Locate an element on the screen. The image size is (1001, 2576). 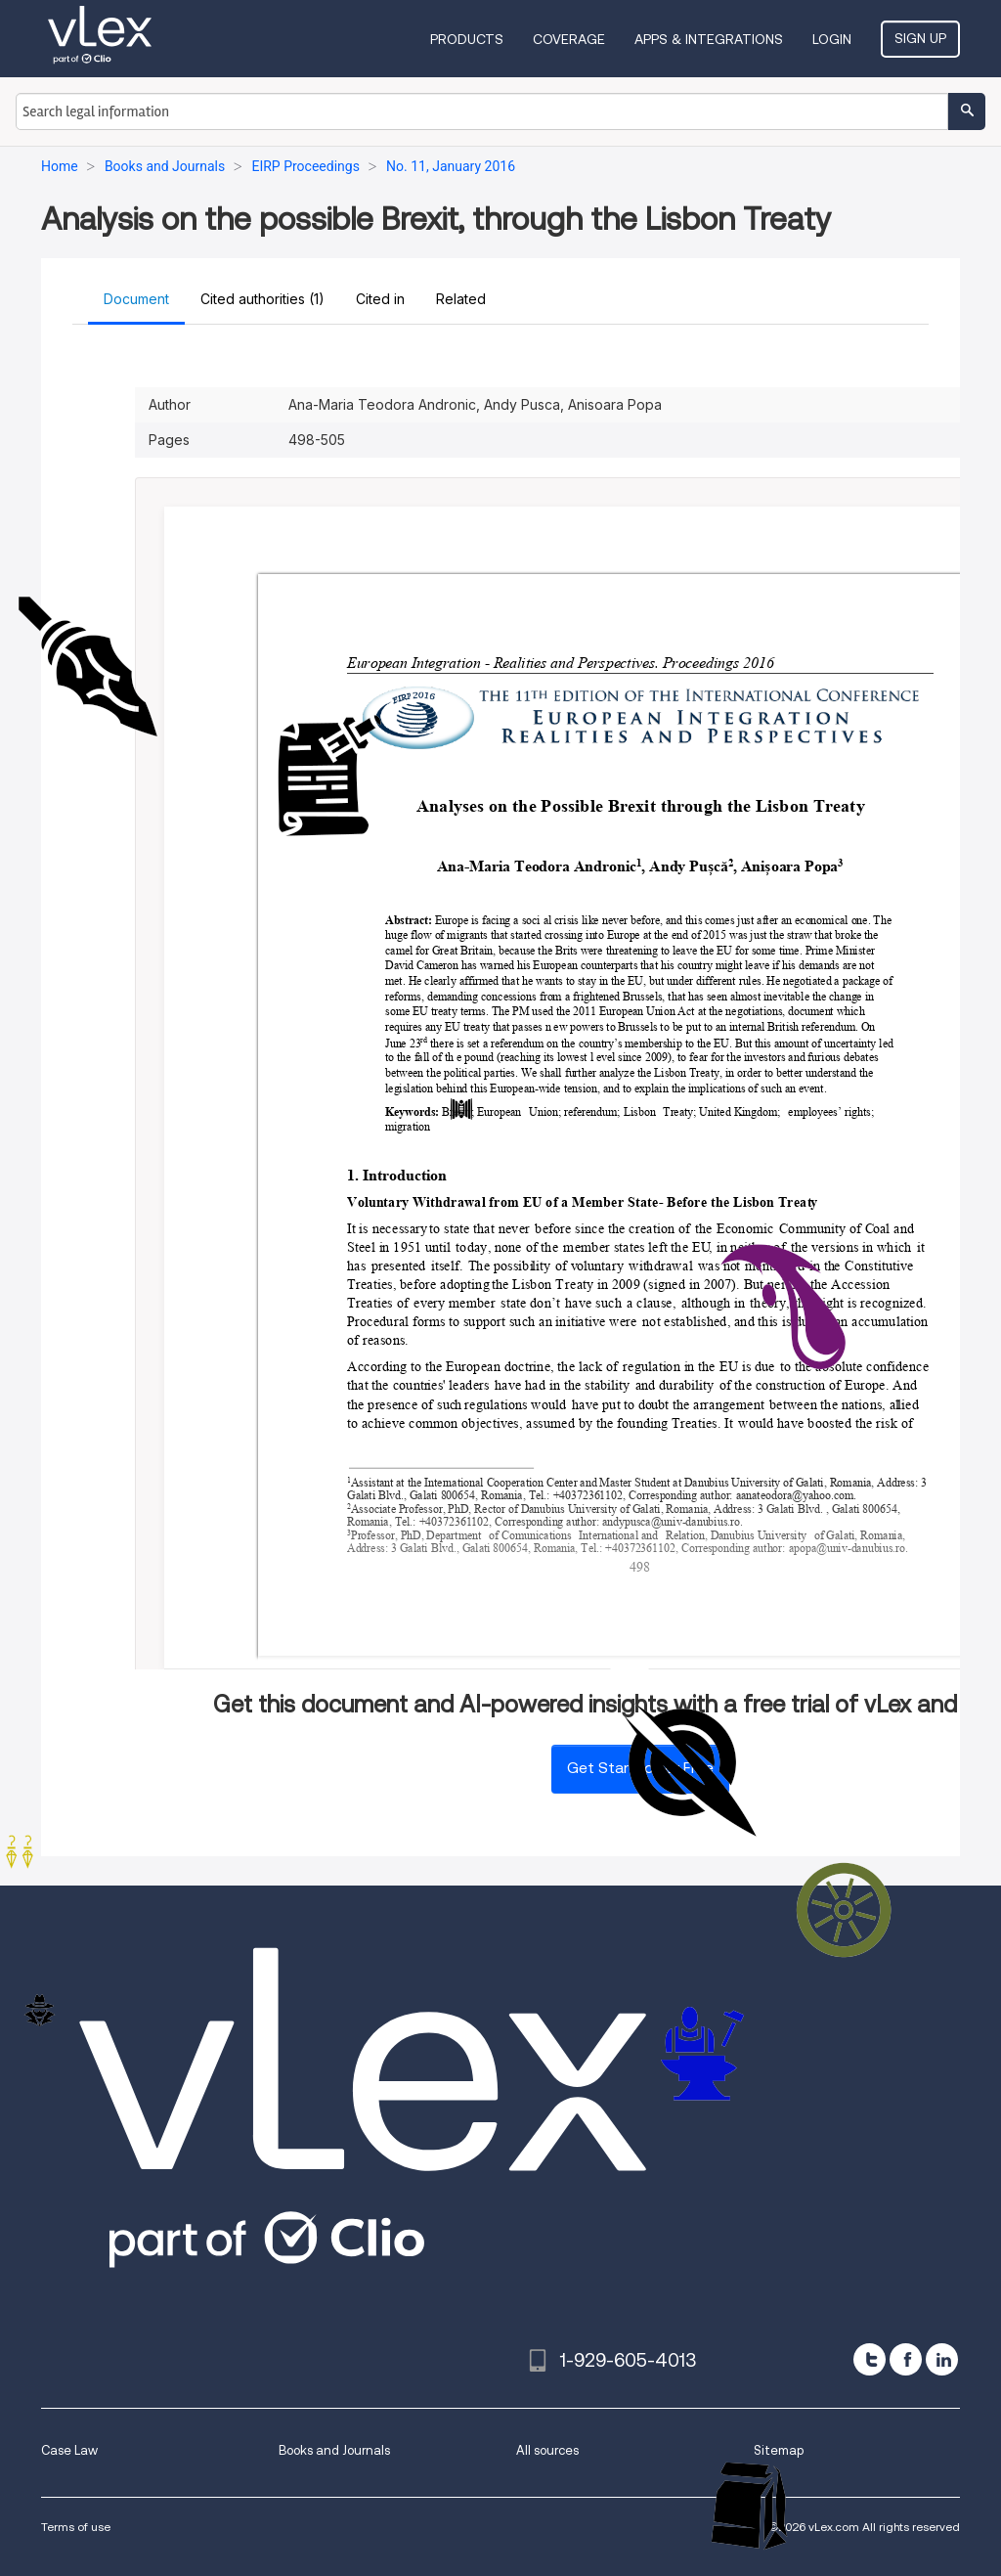
enable incognito or private browsing mode is located at coordinates (39, 2010).